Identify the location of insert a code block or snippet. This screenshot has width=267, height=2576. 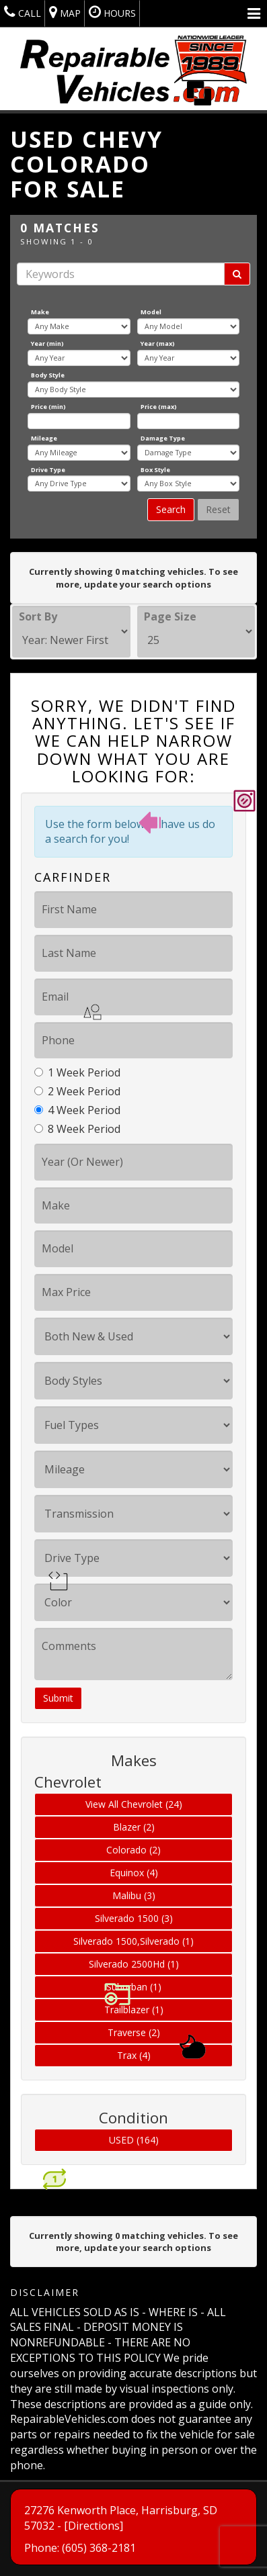
(59, 1581).